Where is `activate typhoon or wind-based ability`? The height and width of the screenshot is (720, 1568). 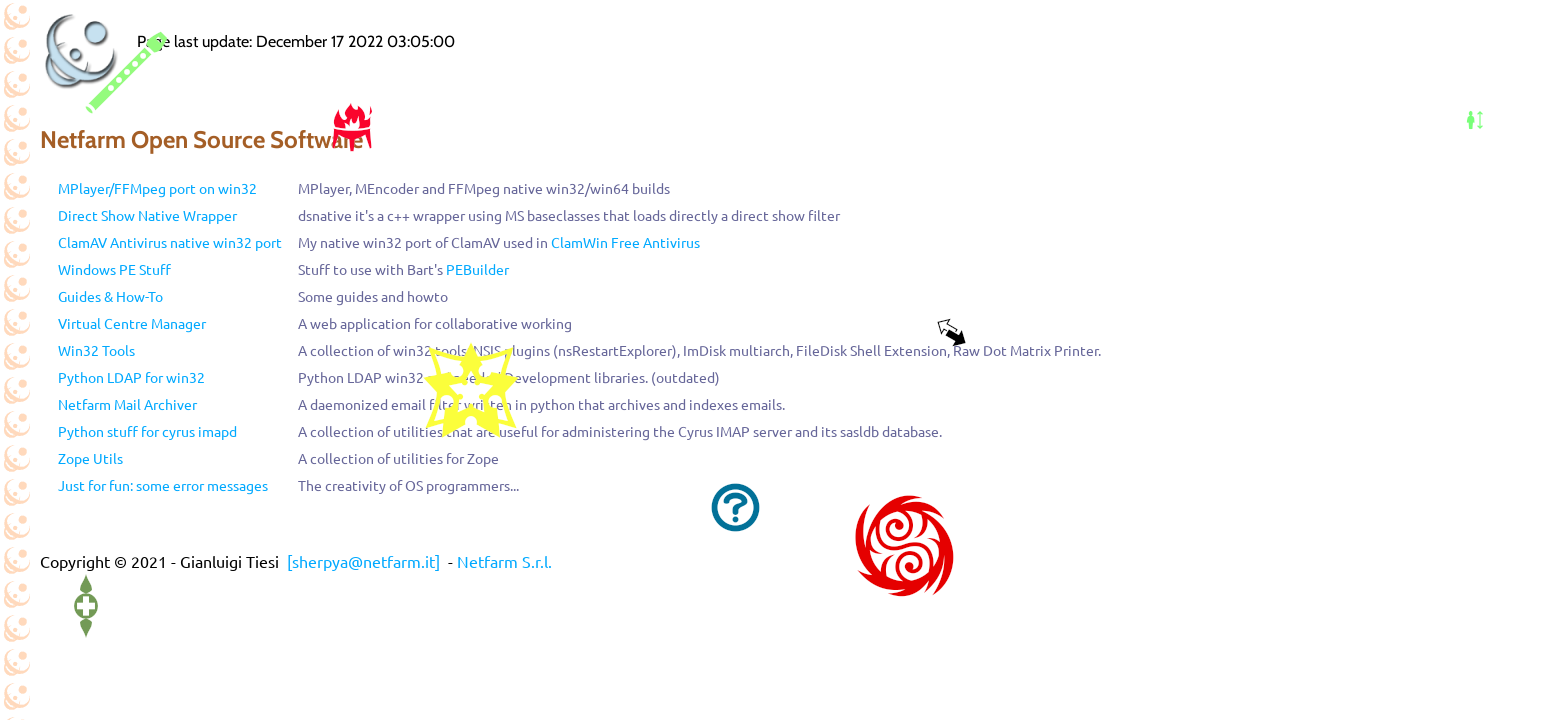
activate typhoon or wind-based ability is located at coordinates (905, 545).